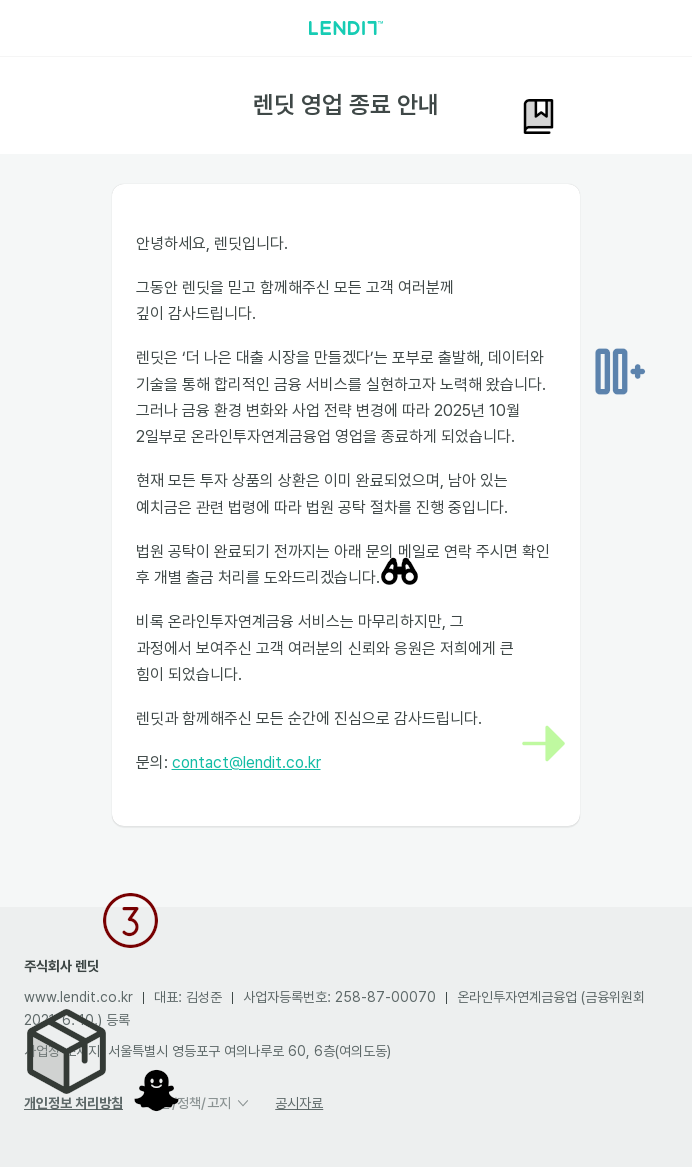  Describe the element at coordinates (538, 116) in the screenshot. I see `access your bookmarked reading material` at that location.